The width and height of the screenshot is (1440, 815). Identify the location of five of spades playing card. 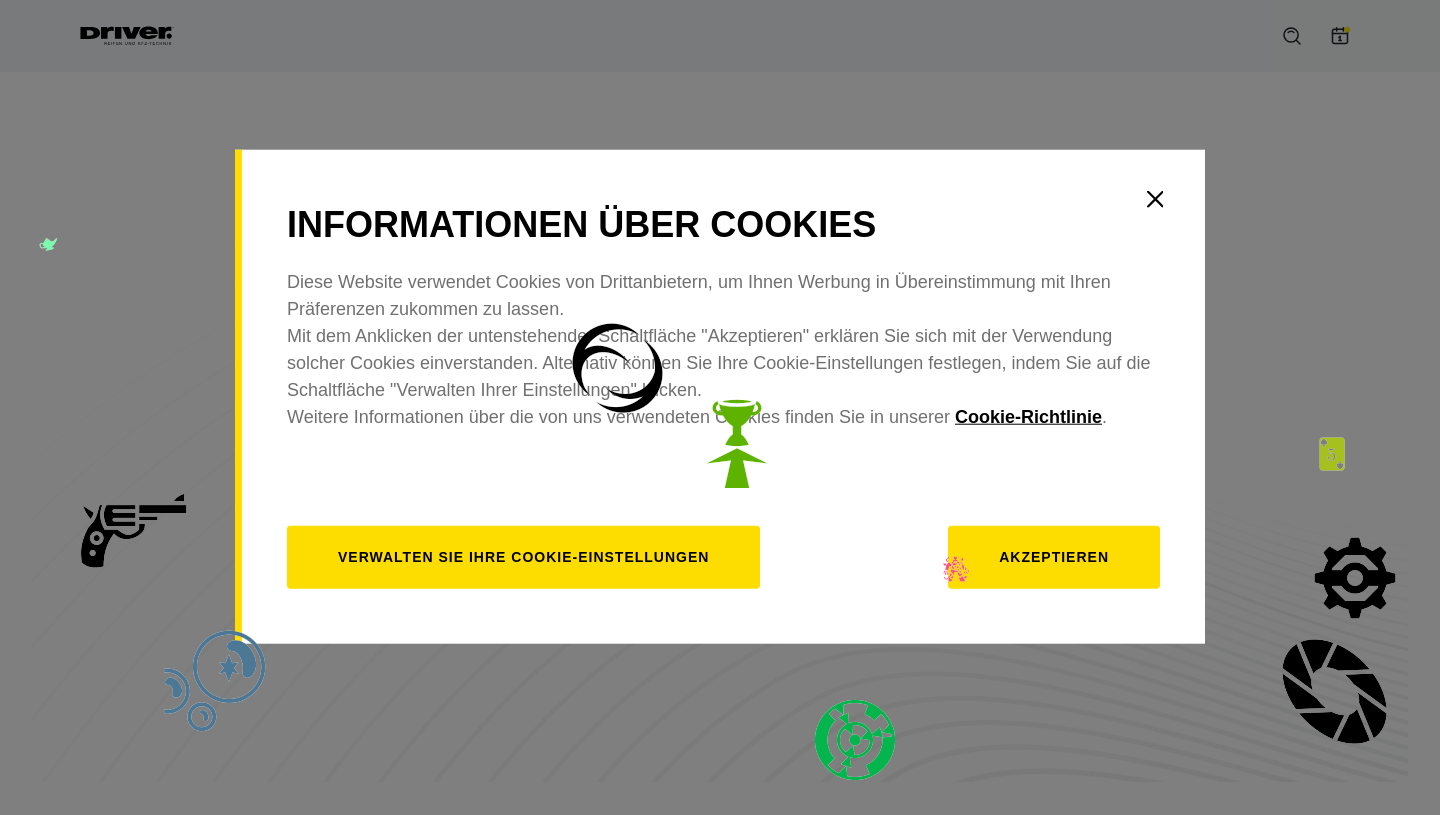
(1332, 454).